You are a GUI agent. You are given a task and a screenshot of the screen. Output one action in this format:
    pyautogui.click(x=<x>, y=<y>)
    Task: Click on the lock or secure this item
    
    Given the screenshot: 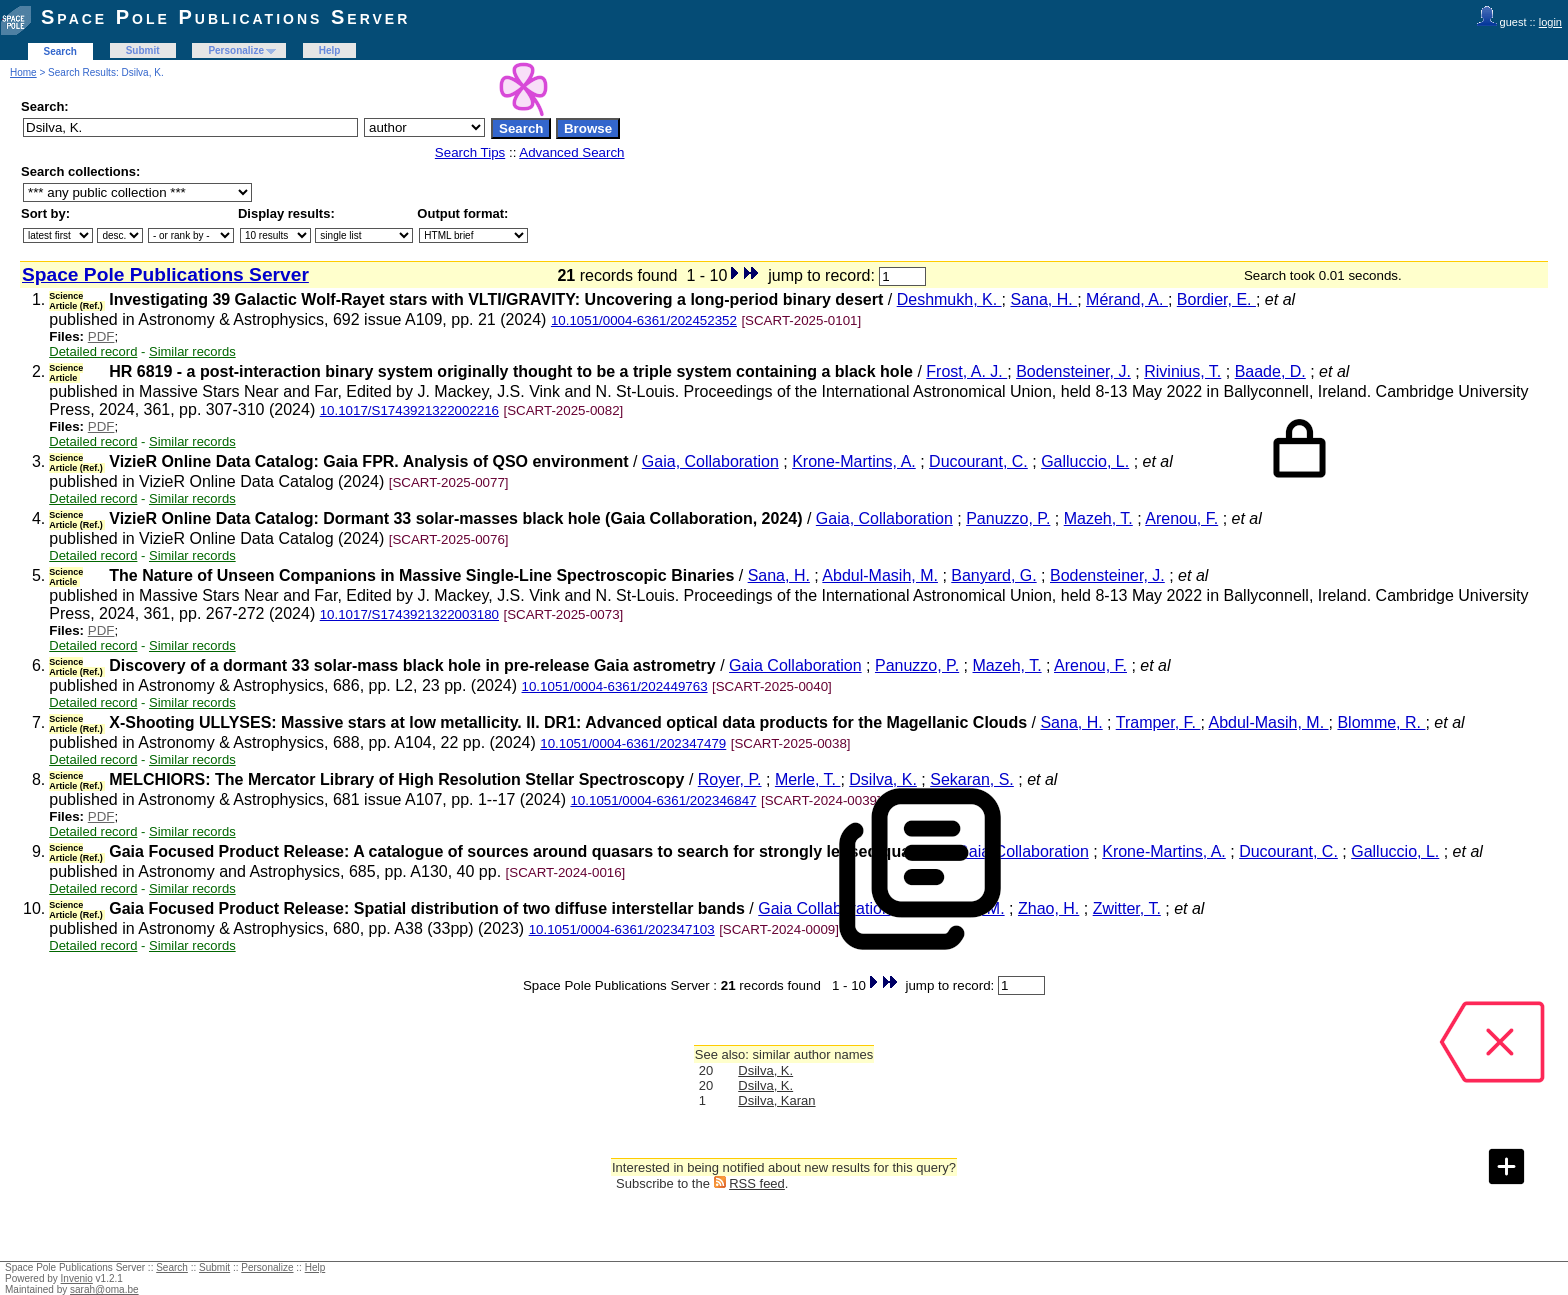 What is the action you would take?
    pyautogui.click(x=1299, y=451)
    